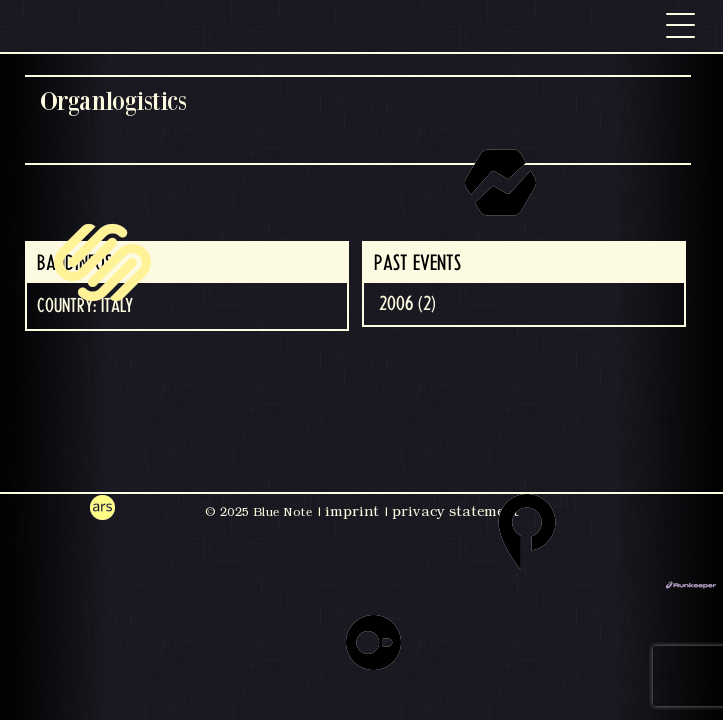  I want to click on player.me logo, so click(527, 532).